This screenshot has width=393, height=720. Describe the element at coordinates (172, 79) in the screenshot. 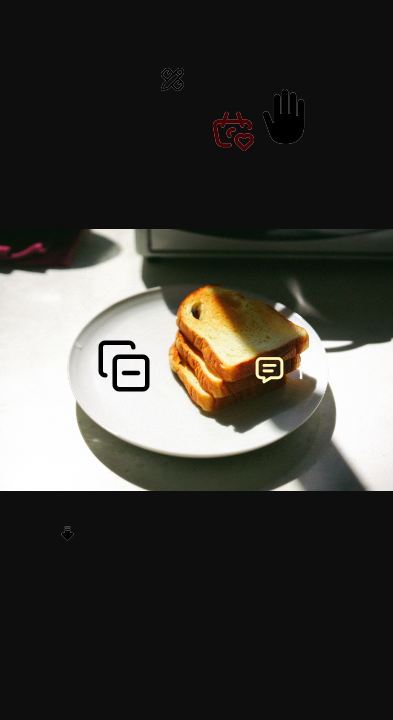

I see `access design or editing tools` at that location.